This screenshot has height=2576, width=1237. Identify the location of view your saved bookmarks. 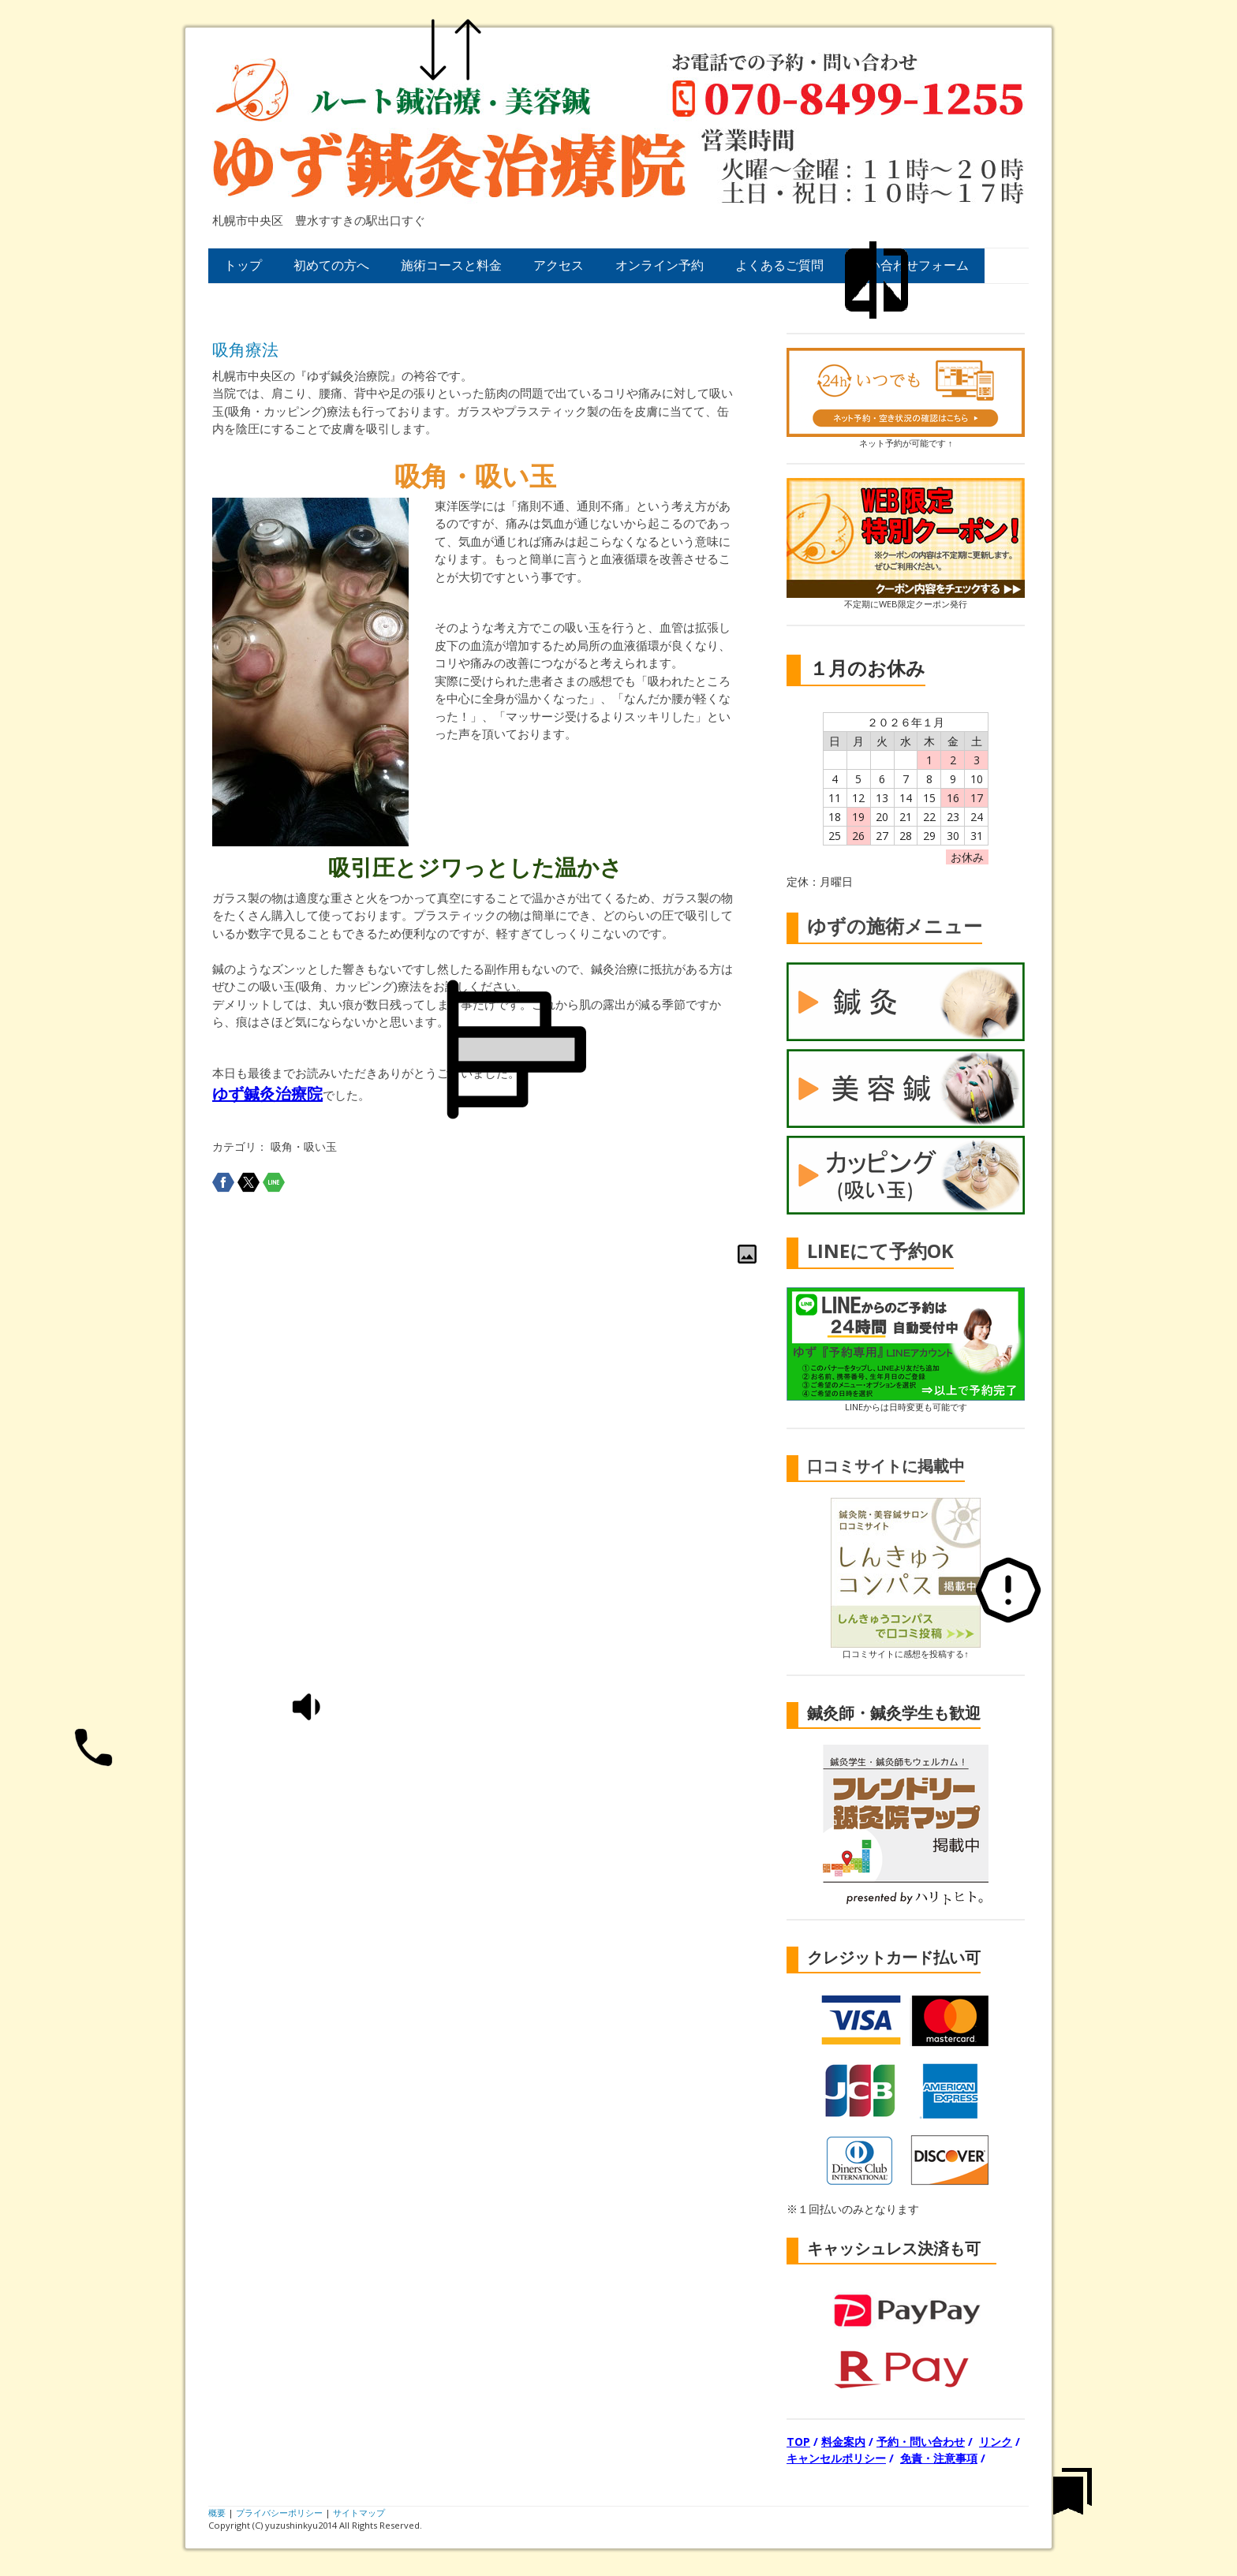
(1072, 2491).